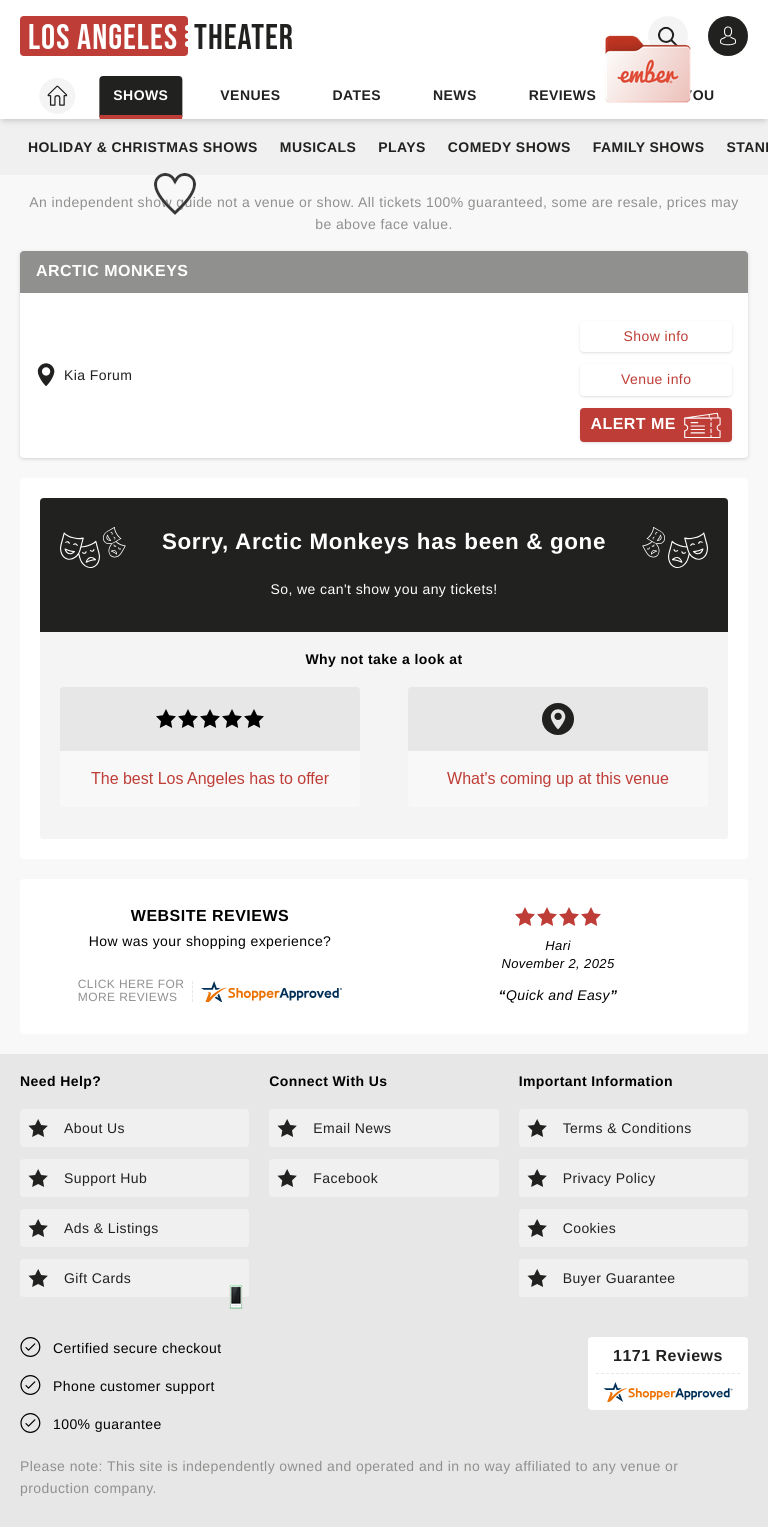  I want to click on add to favorites, so click(175, 194).